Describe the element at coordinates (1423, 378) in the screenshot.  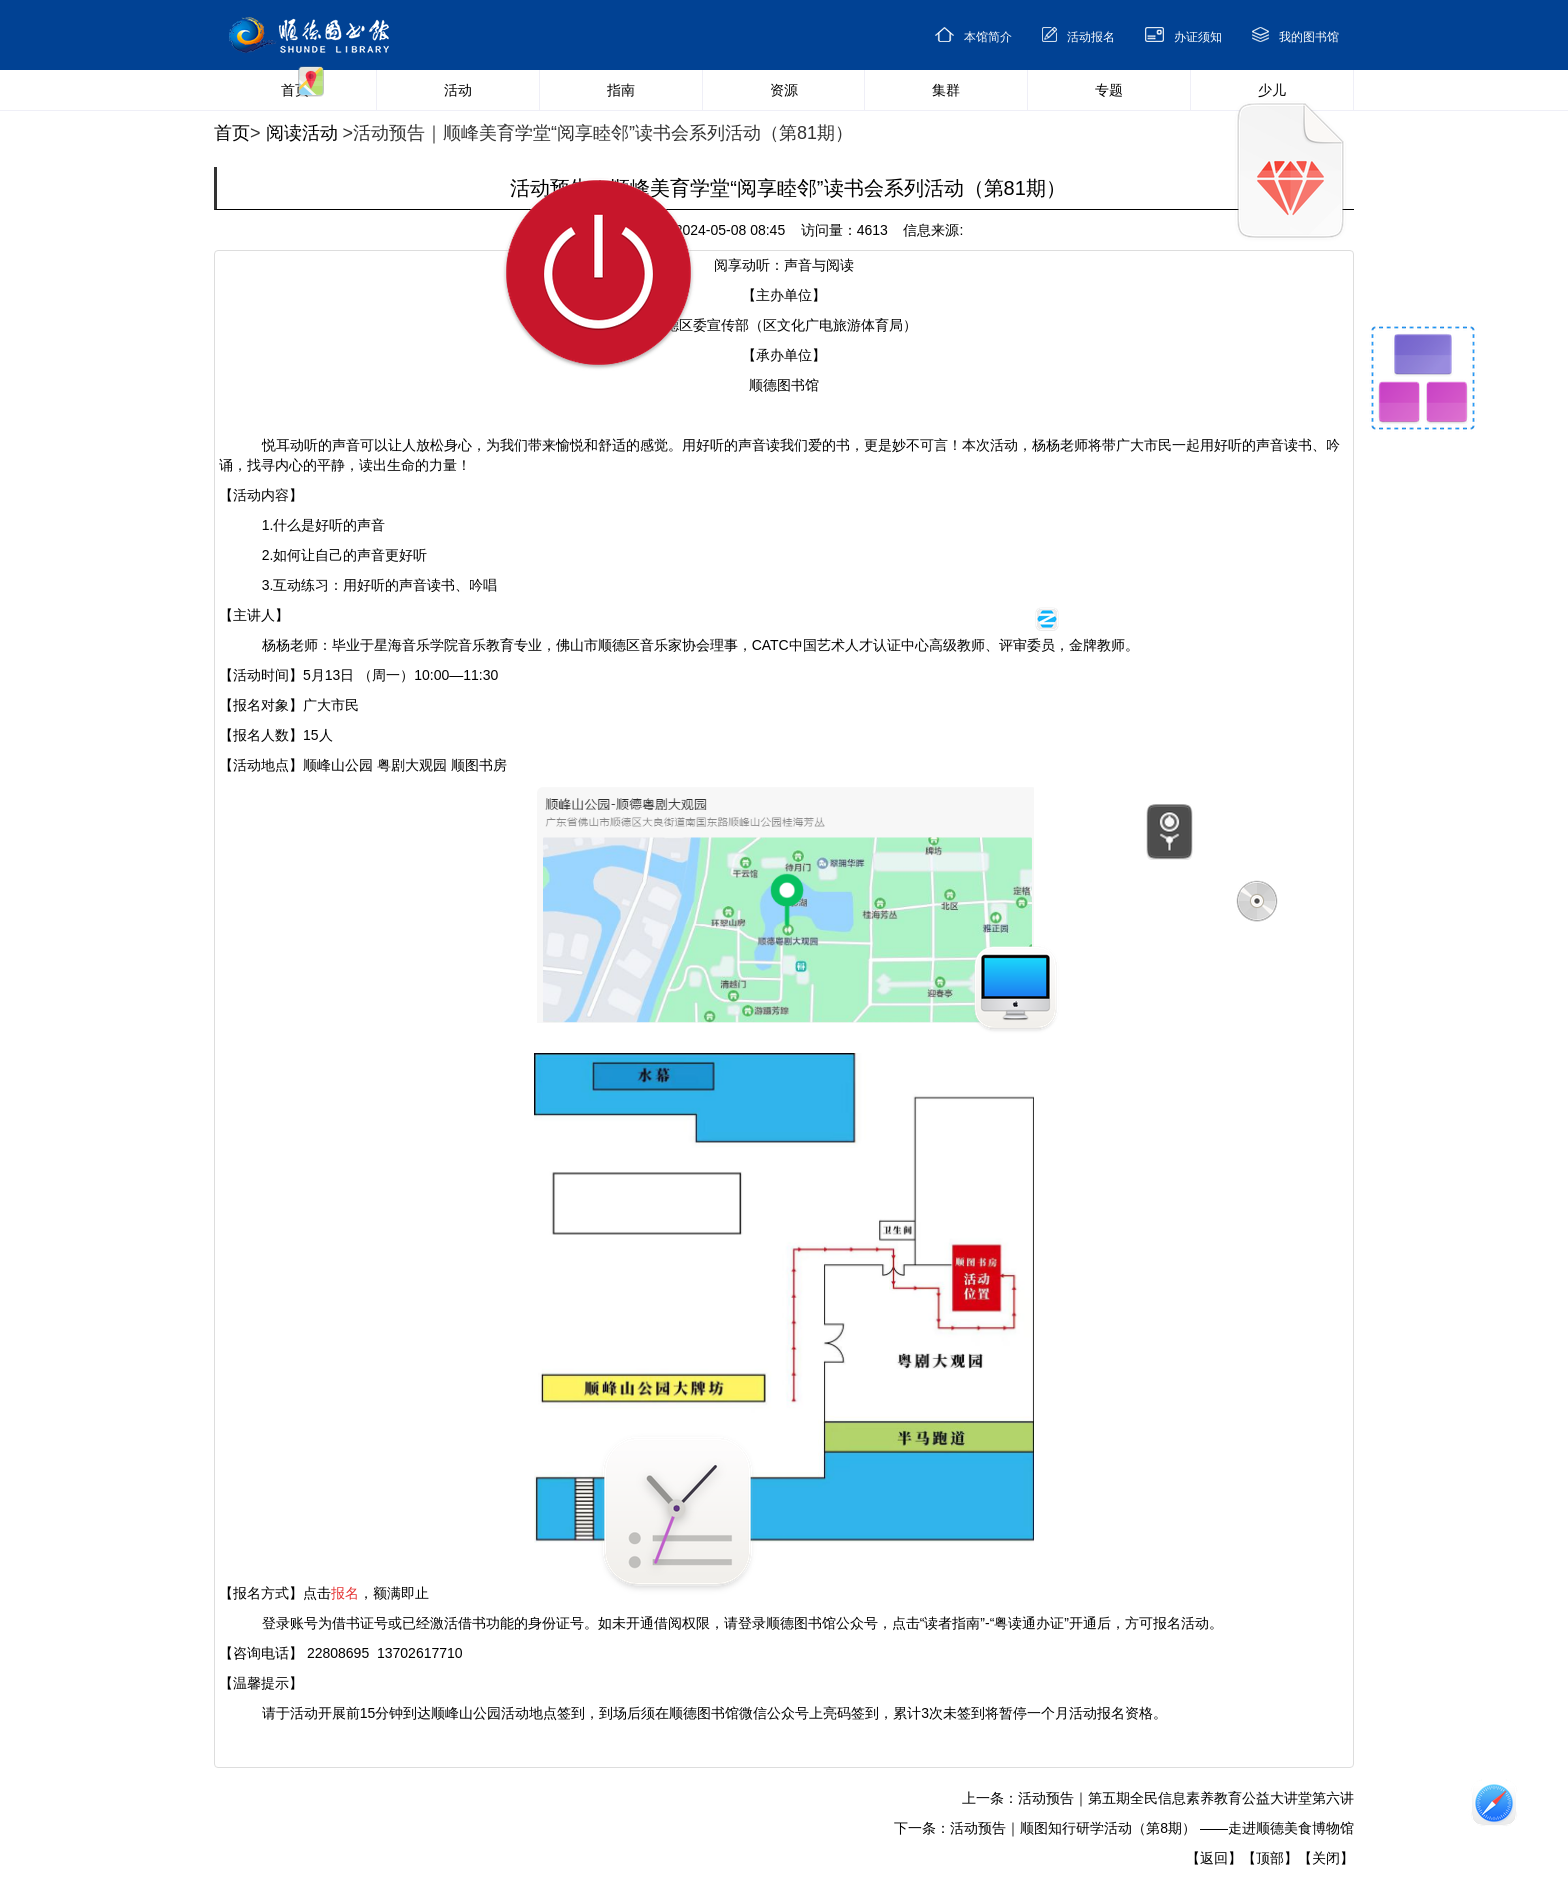
I see `select all items in the current view` at that location.